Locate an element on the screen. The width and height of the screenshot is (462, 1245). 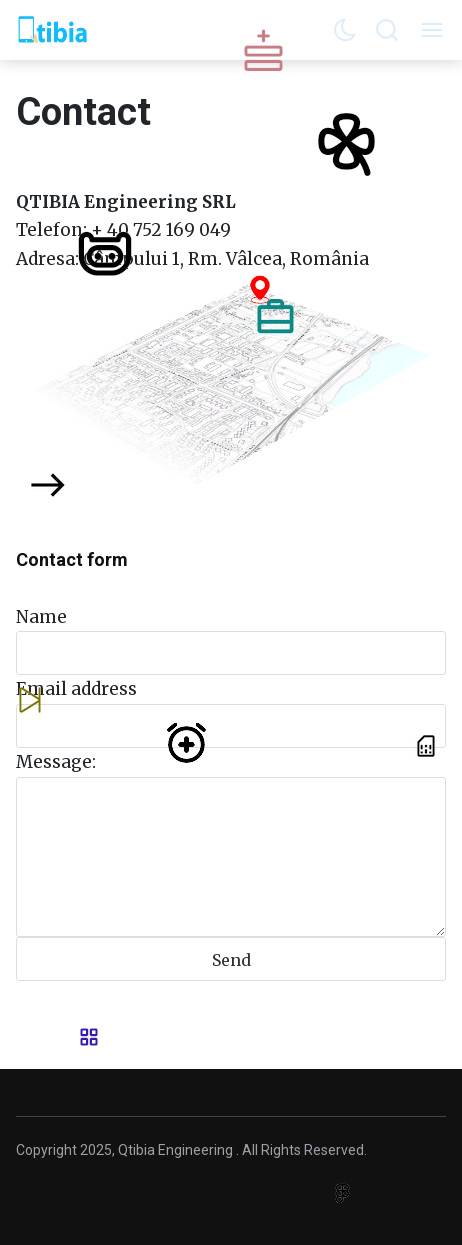
indicates a luck or chance-based feature is located at coordinates (346, 143).